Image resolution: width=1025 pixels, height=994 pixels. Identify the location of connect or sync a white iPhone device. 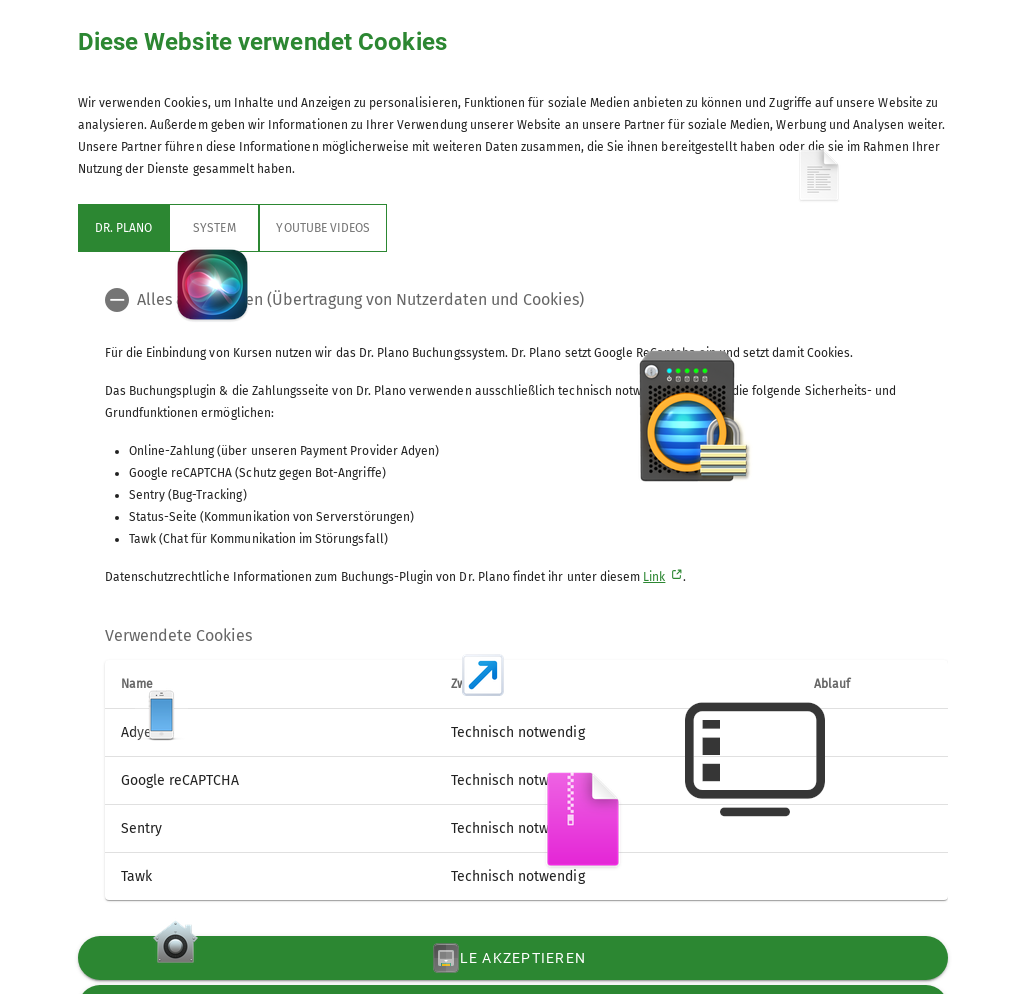
(161, 714).